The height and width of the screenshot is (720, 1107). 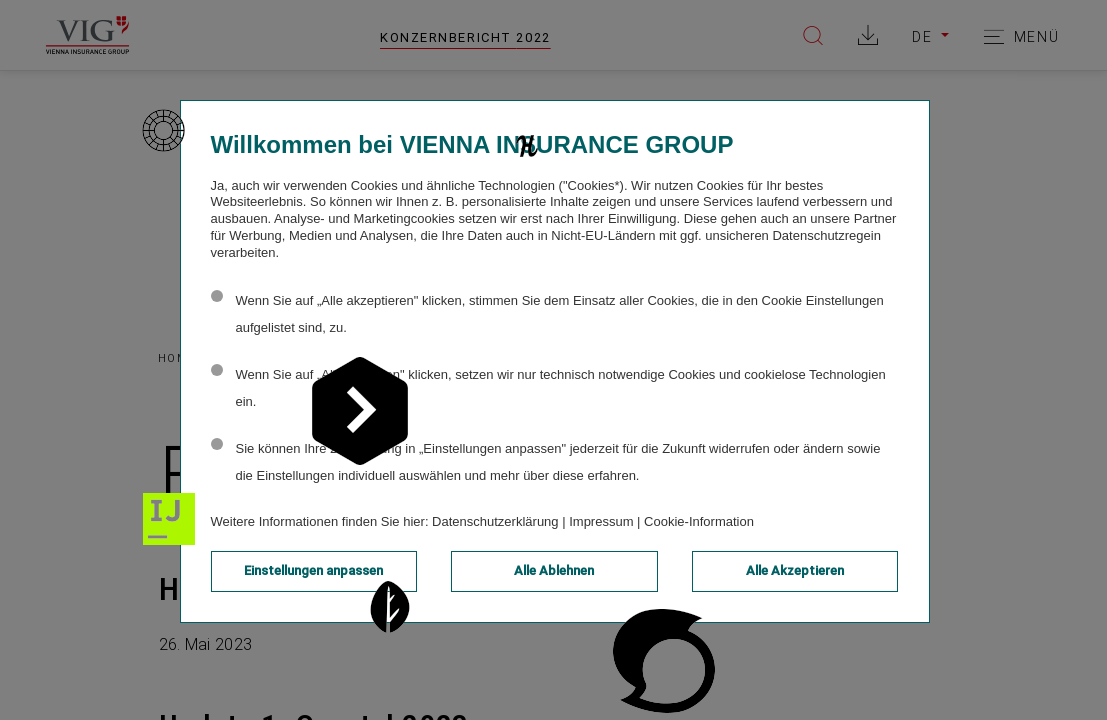 I want to click on buddy CI/CD platform logo, so click(x=360, y=411).